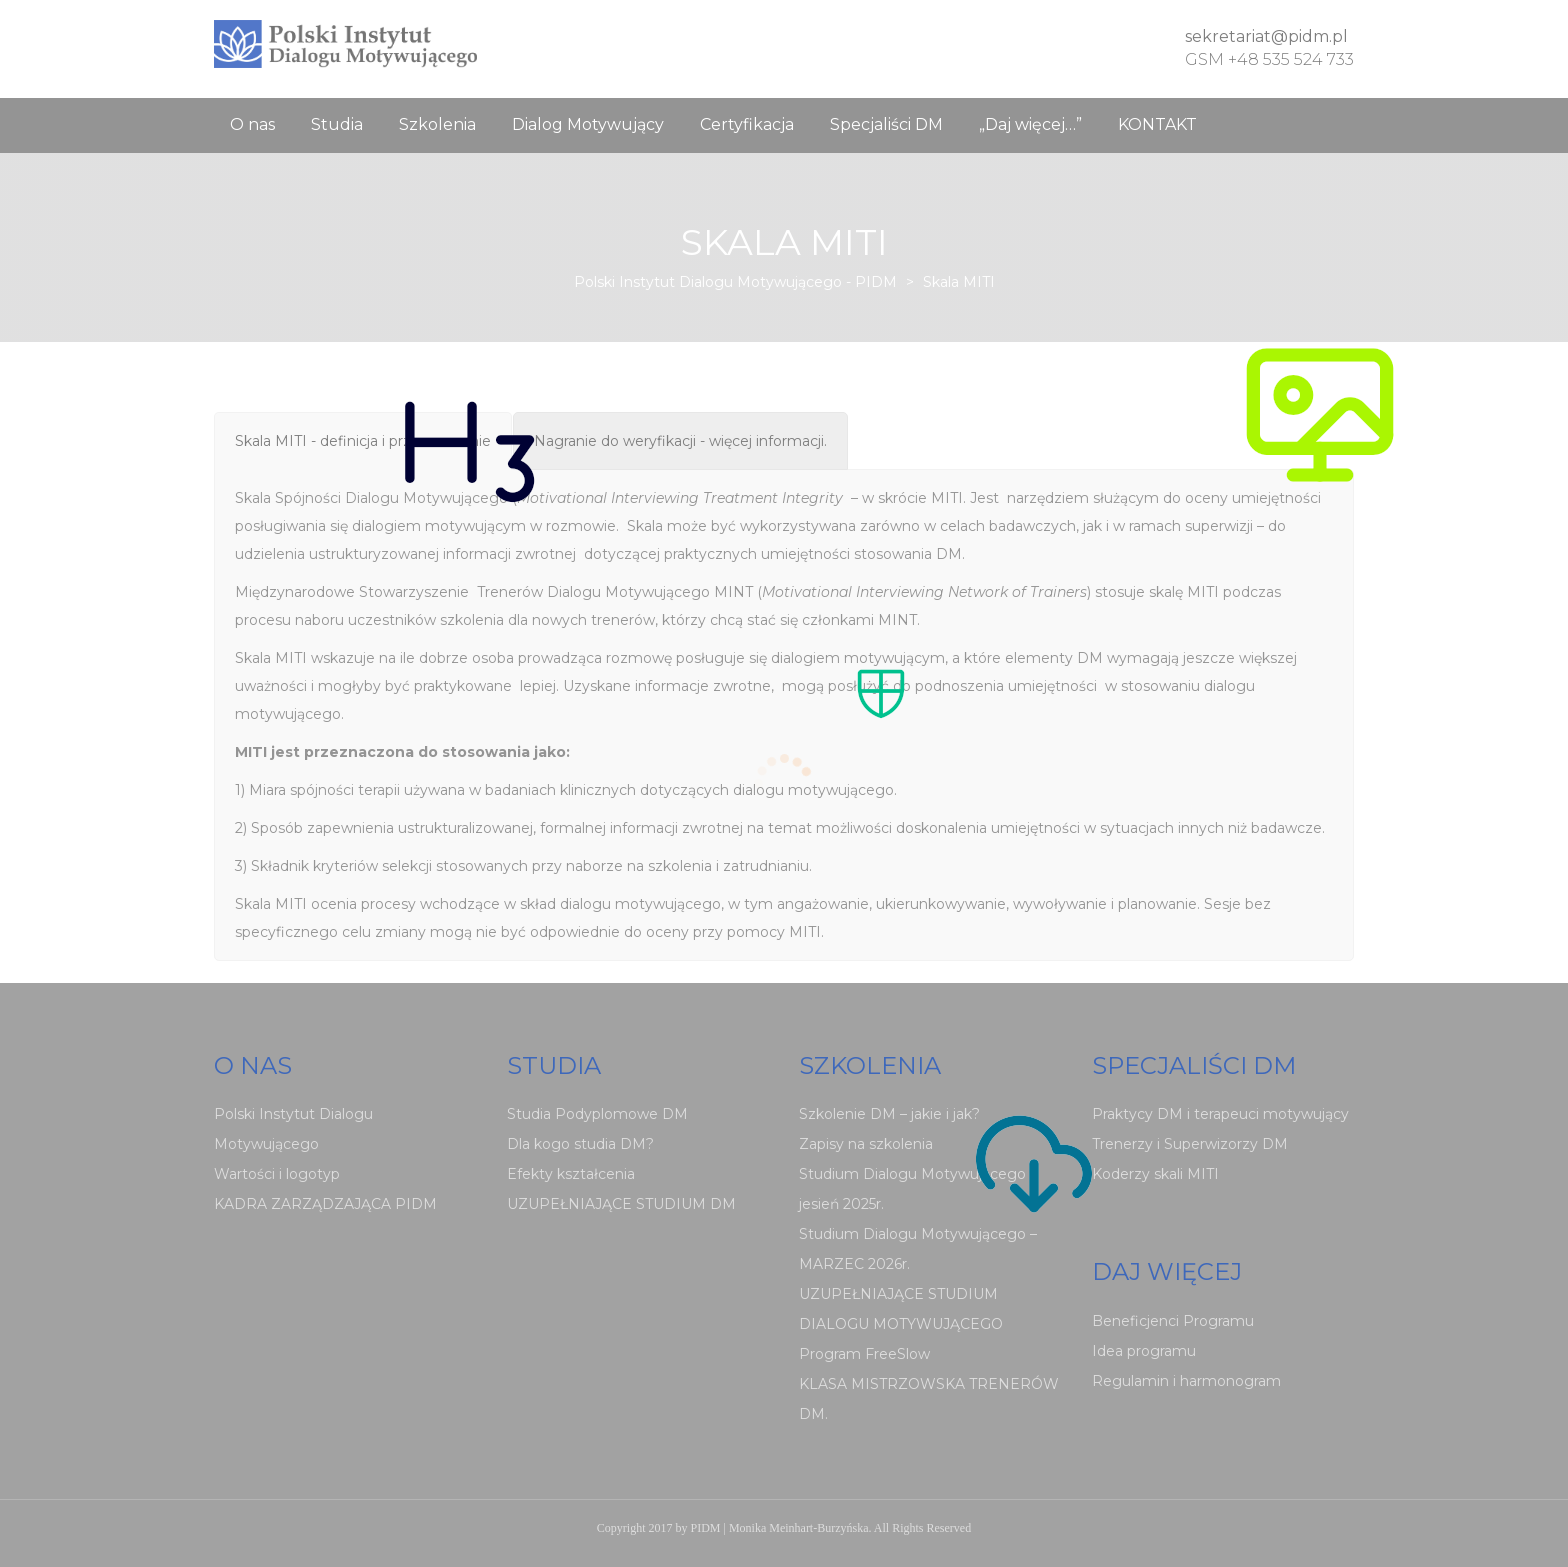 The image size is (1568, 1567). Describe the element at coordinates (462, 449) in the screenshot. I see `format text as heading level 3` at that location.